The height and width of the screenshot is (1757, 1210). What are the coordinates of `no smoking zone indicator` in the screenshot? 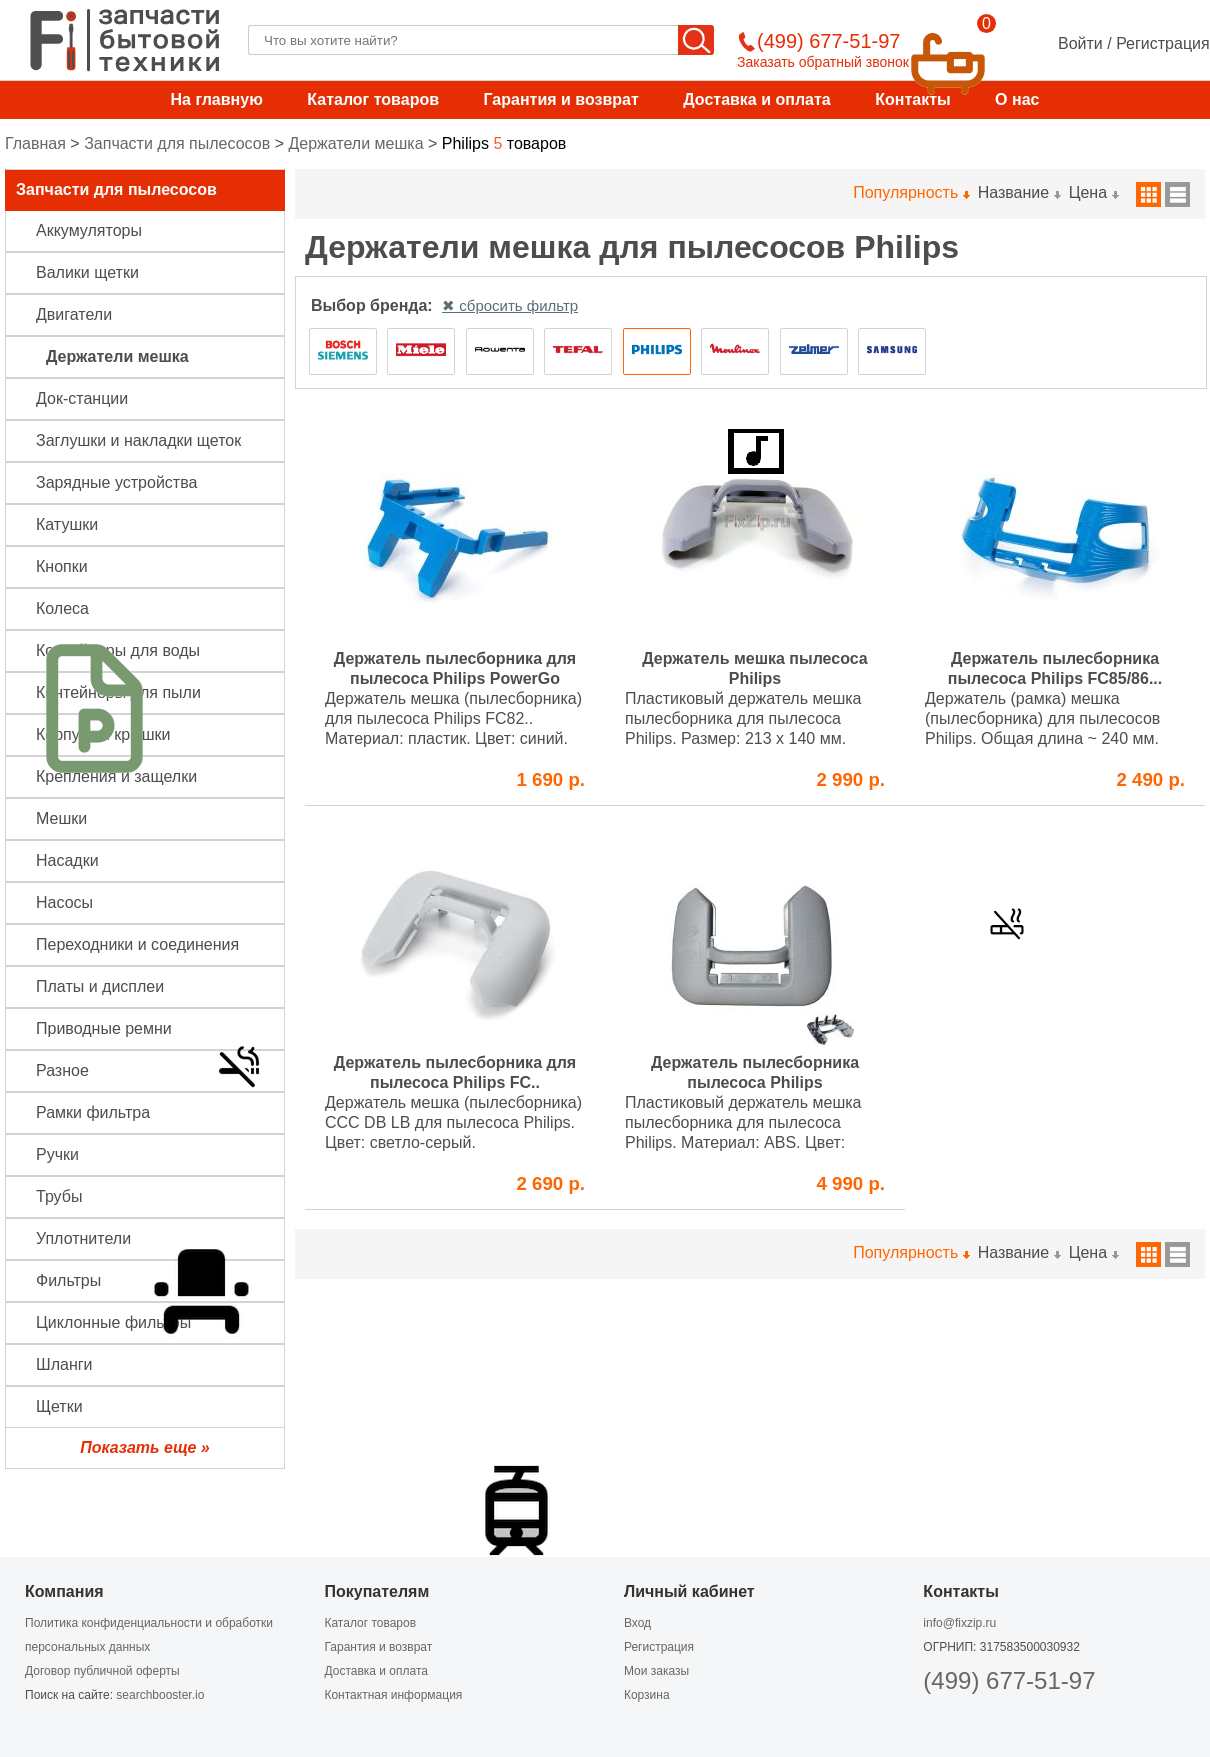 It's located at (1007, 925).